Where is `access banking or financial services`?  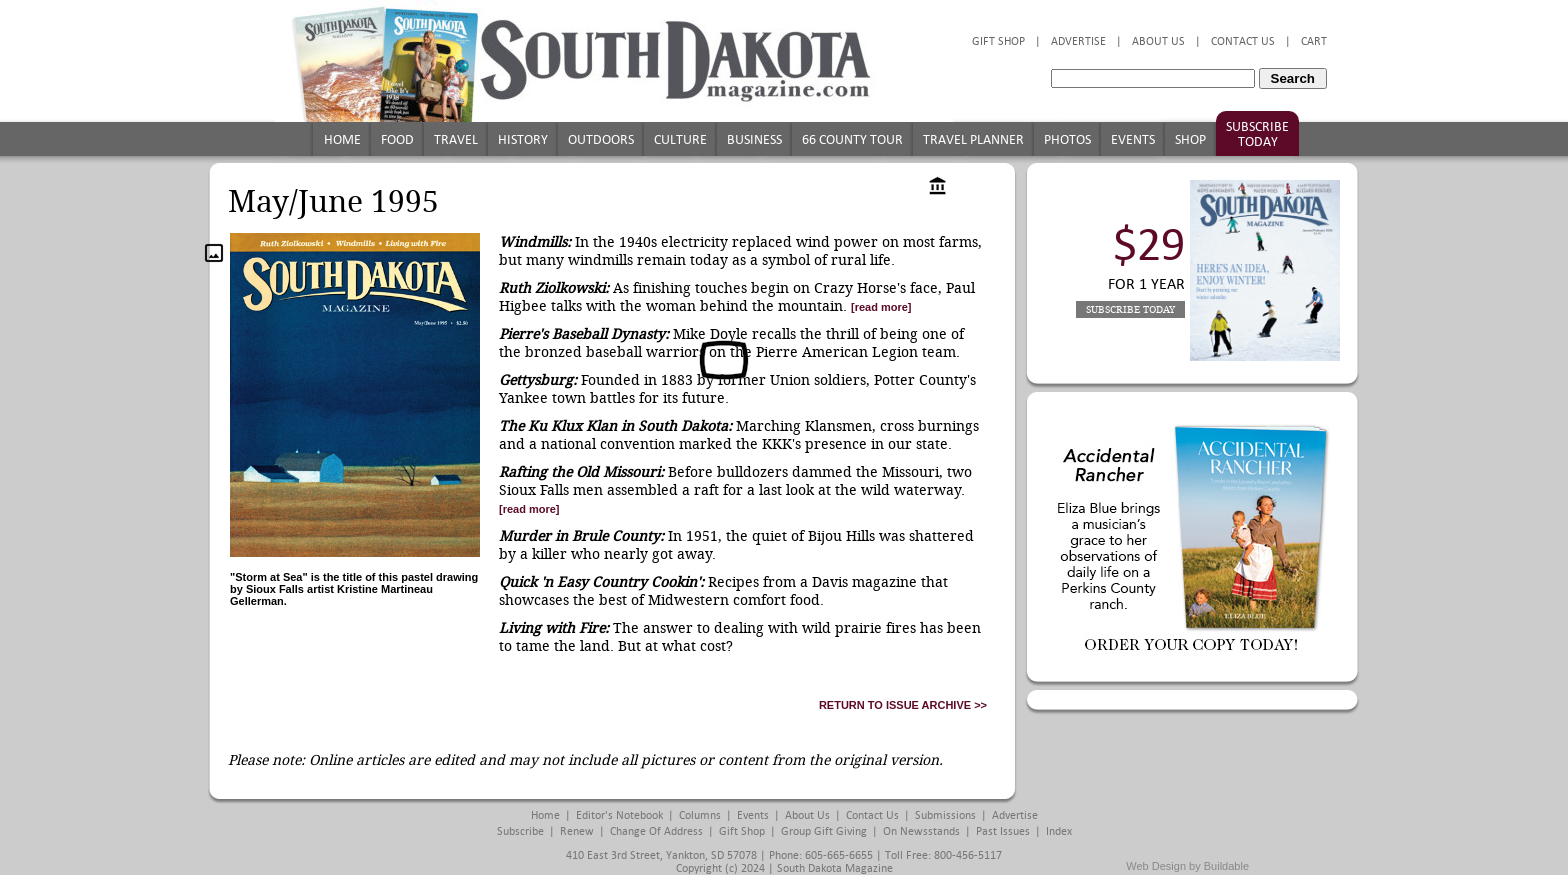
access banking or financial services is located at coordinates (938, 186).